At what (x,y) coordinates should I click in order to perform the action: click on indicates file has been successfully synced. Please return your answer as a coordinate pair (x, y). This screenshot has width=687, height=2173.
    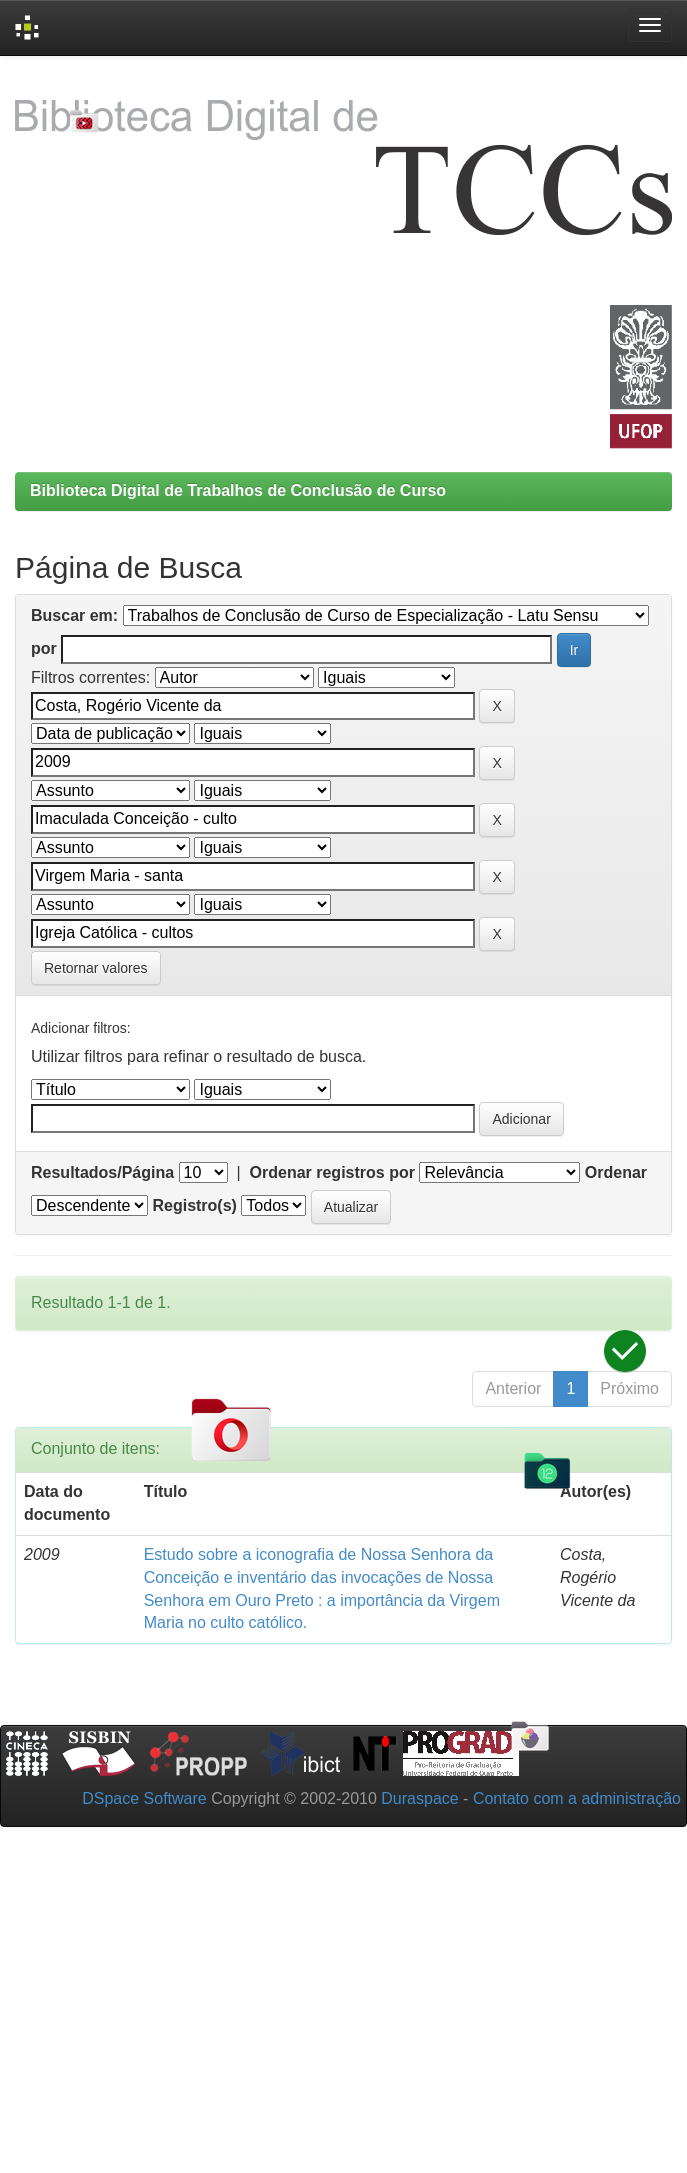
    Looking at the image, I should click on (625, 1351).